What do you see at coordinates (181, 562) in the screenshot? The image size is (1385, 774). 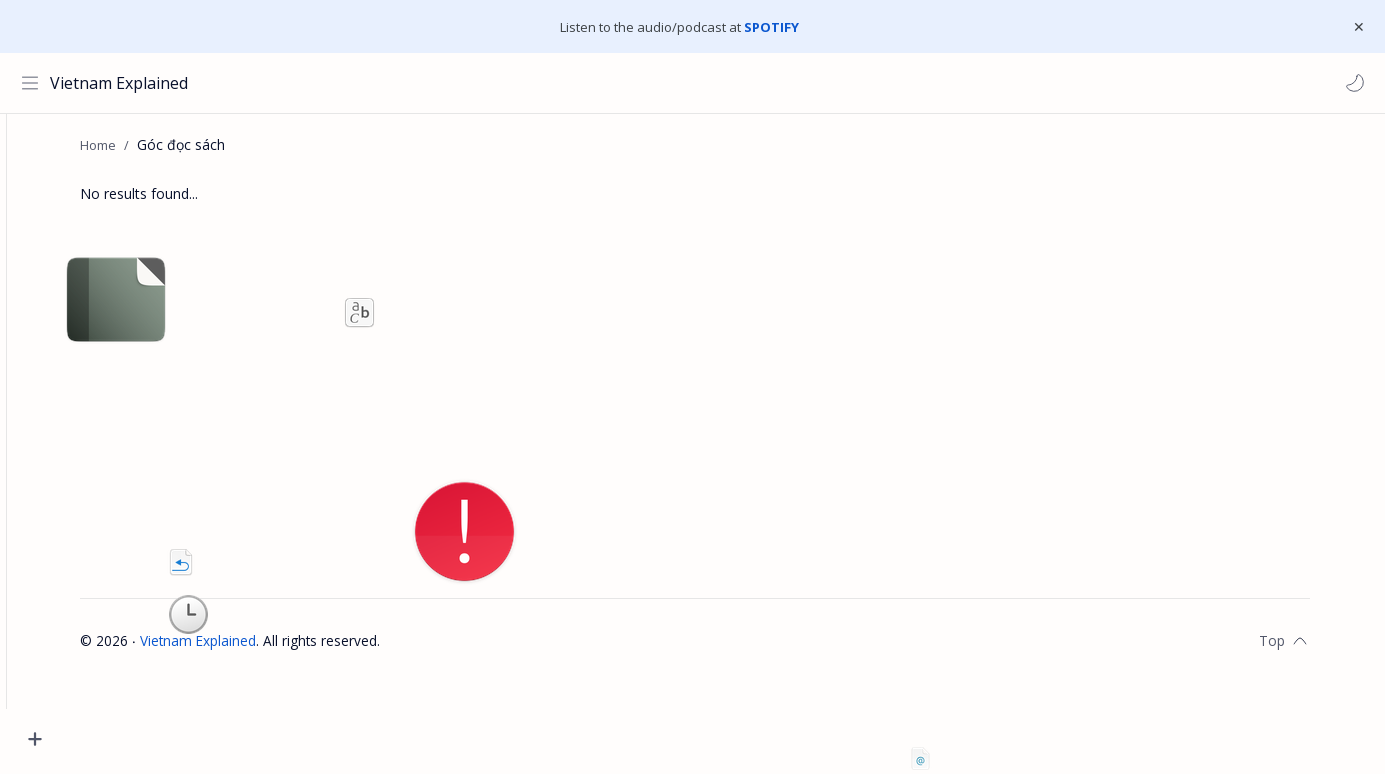 I see `revert document to previous version` at bounding box center [181, 562].